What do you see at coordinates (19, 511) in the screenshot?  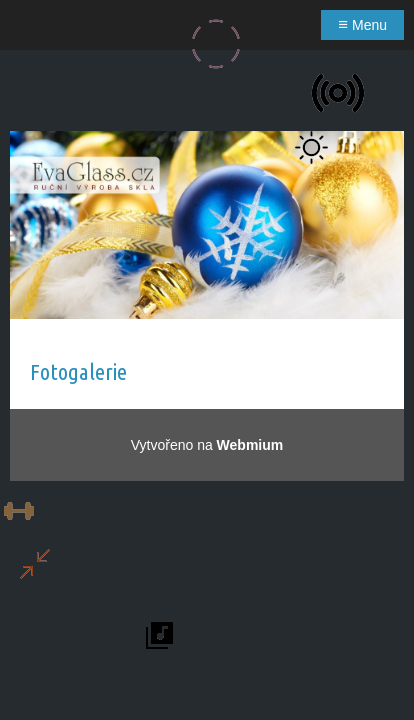 I see `access workout or fitness features` at bounding box center [19, 511].